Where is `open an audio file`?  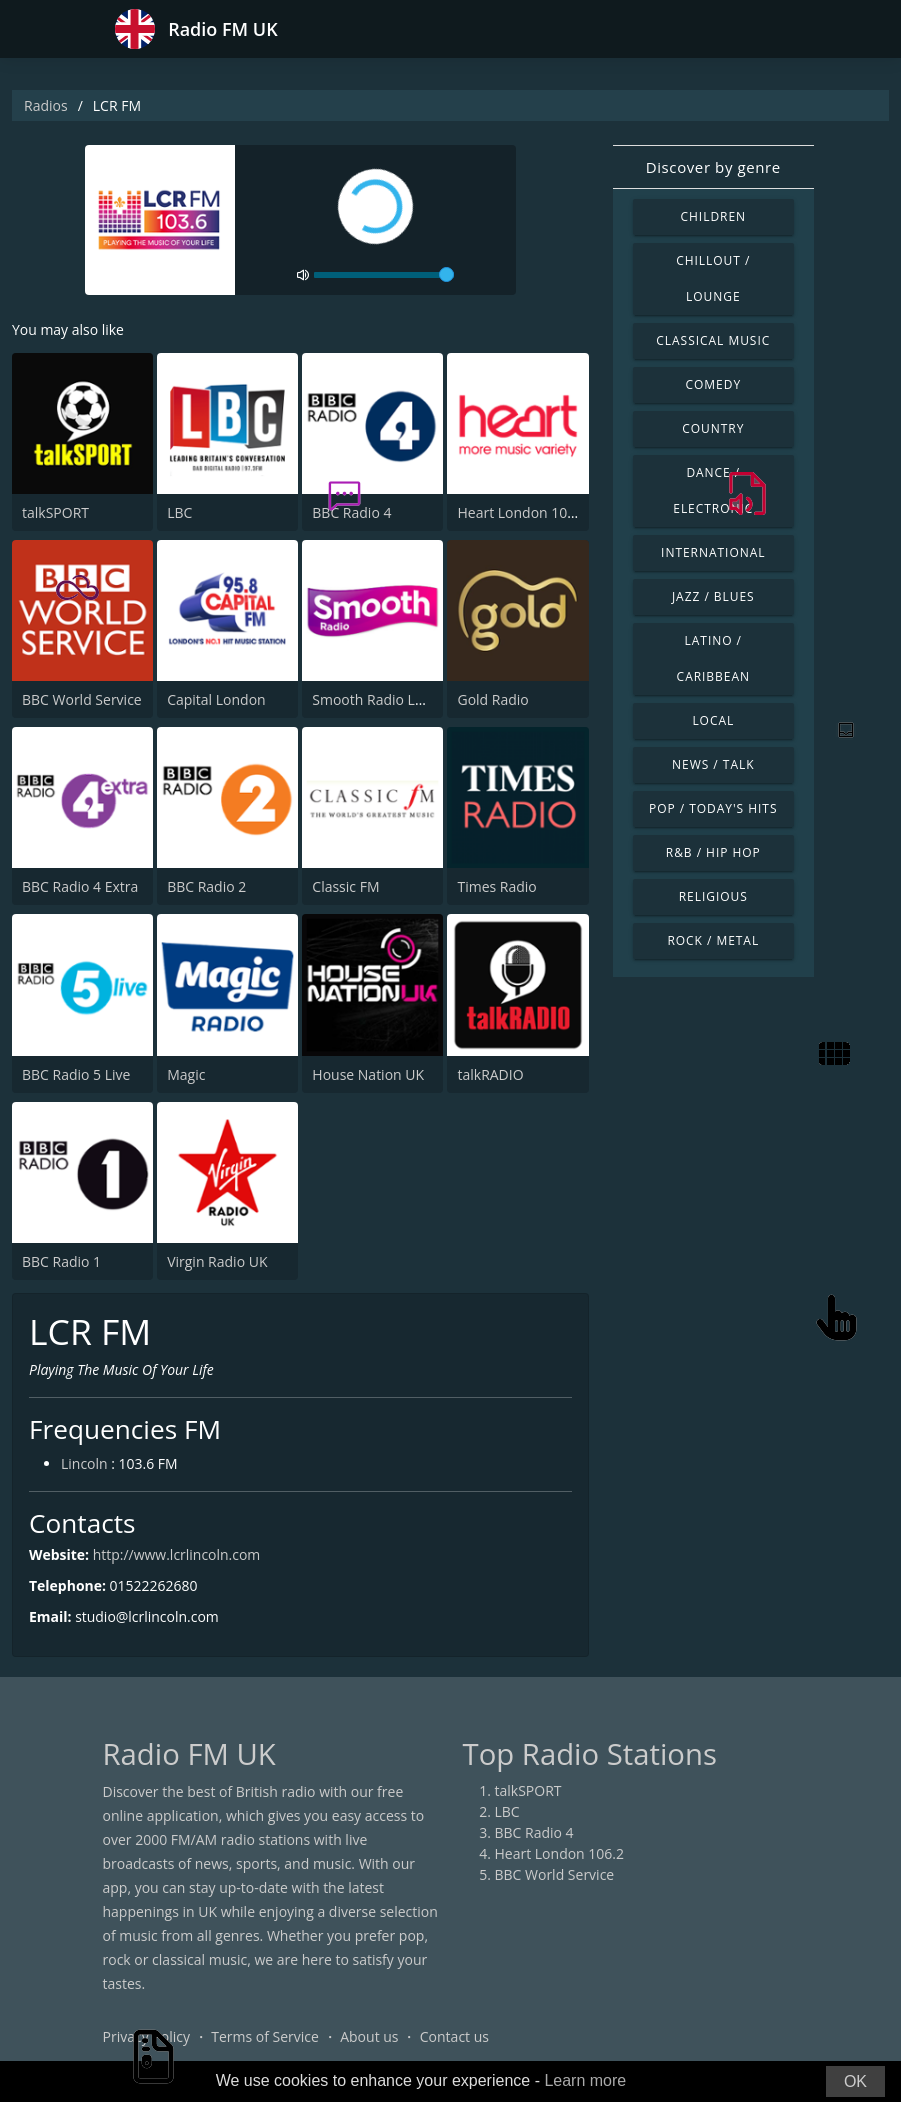
open an audio file is located at coordinates (747, 493).